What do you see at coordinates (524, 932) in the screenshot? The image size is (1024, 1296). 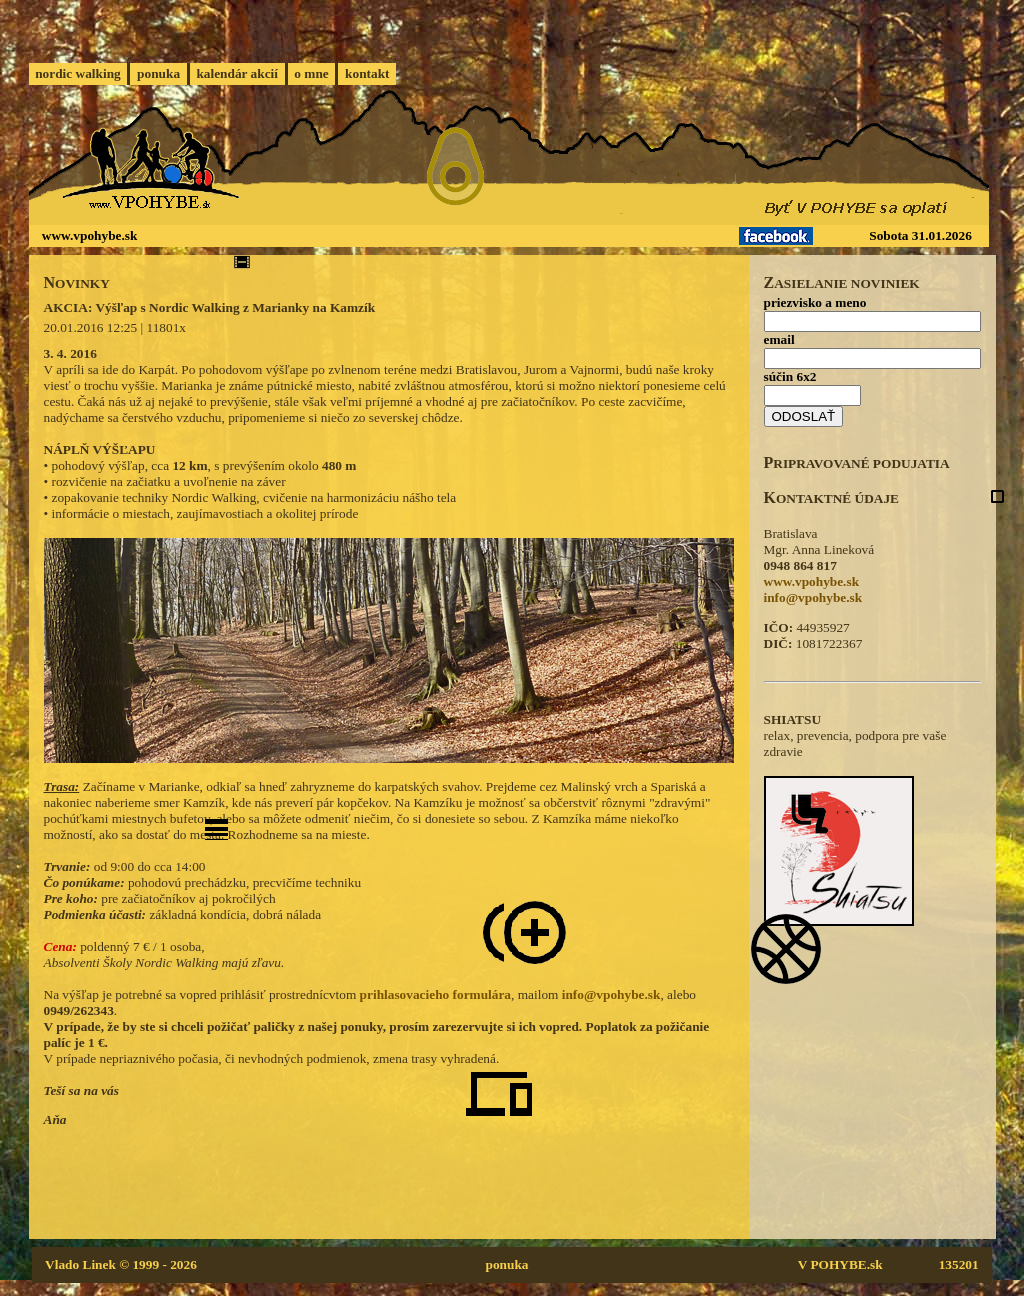 I see `add a duplicate control point` at bounding box center [524, 932].